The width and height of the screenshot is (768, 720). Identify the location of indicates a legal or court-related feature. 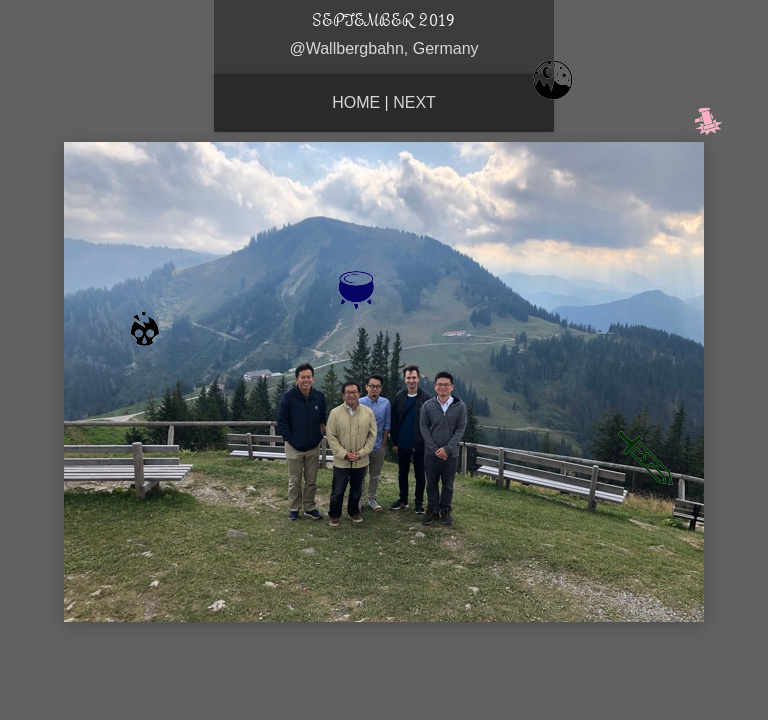
(708, 121).